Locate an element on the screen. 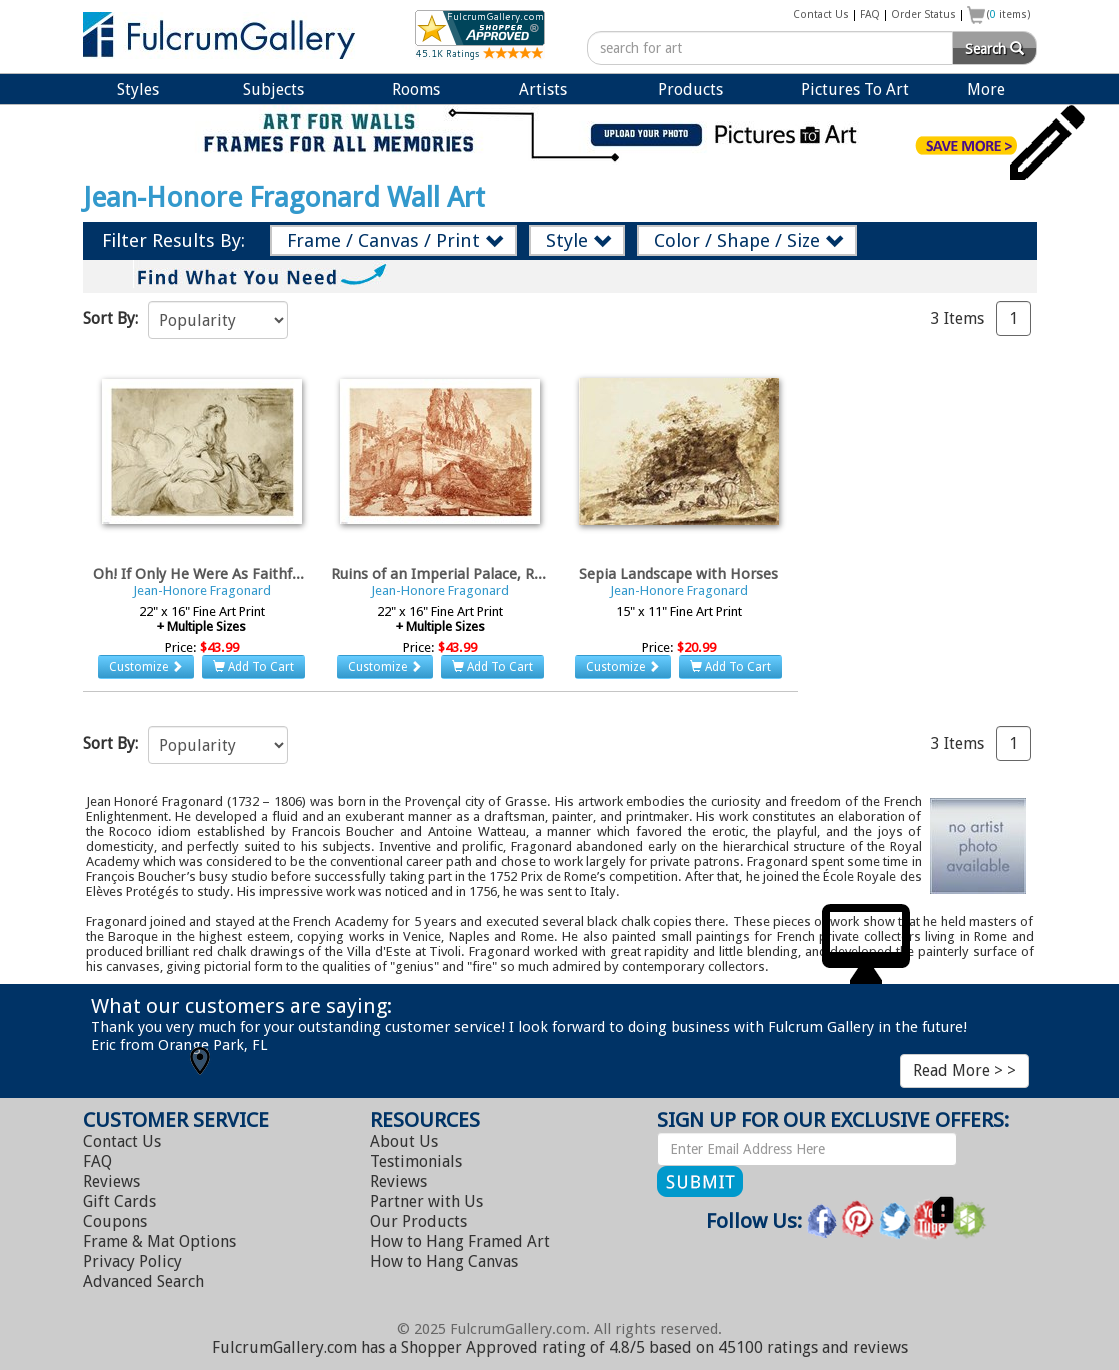  view or set your current location is located at coordinates (200, 1061).